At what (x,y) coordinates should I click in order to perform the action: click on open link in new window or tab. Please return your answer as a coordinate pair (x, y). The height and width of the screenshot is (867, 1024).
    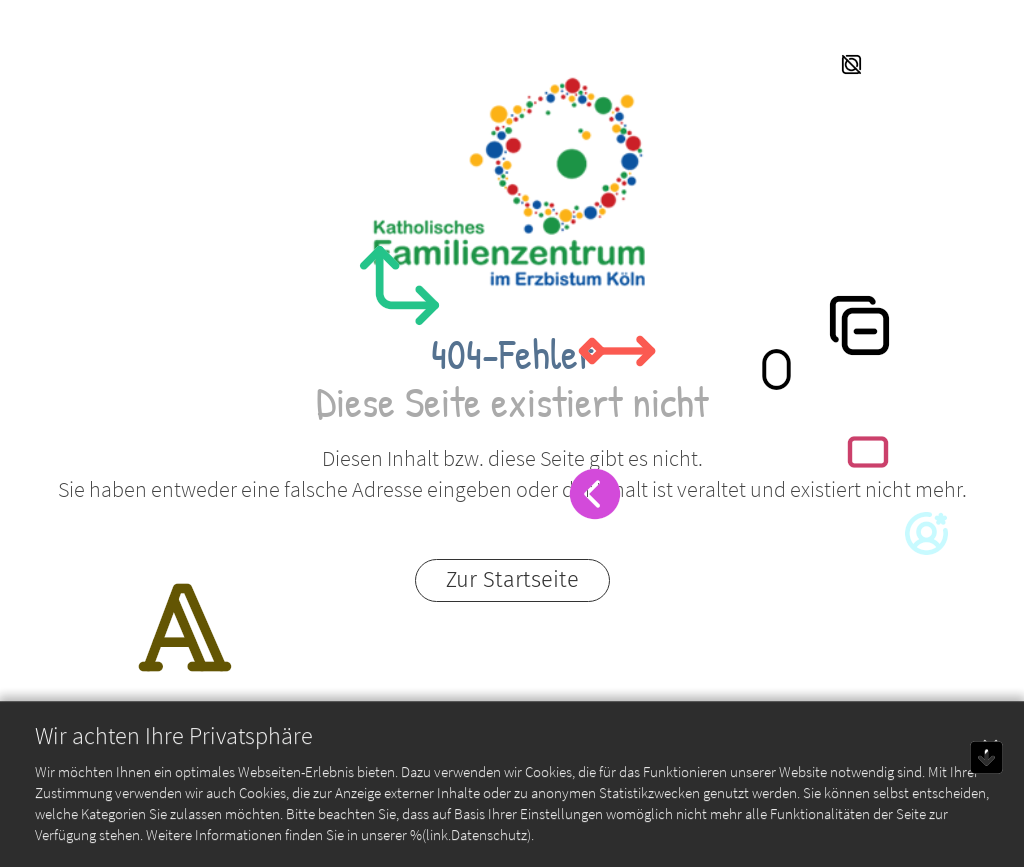
    Looking at the image, I should click on (399, 285).